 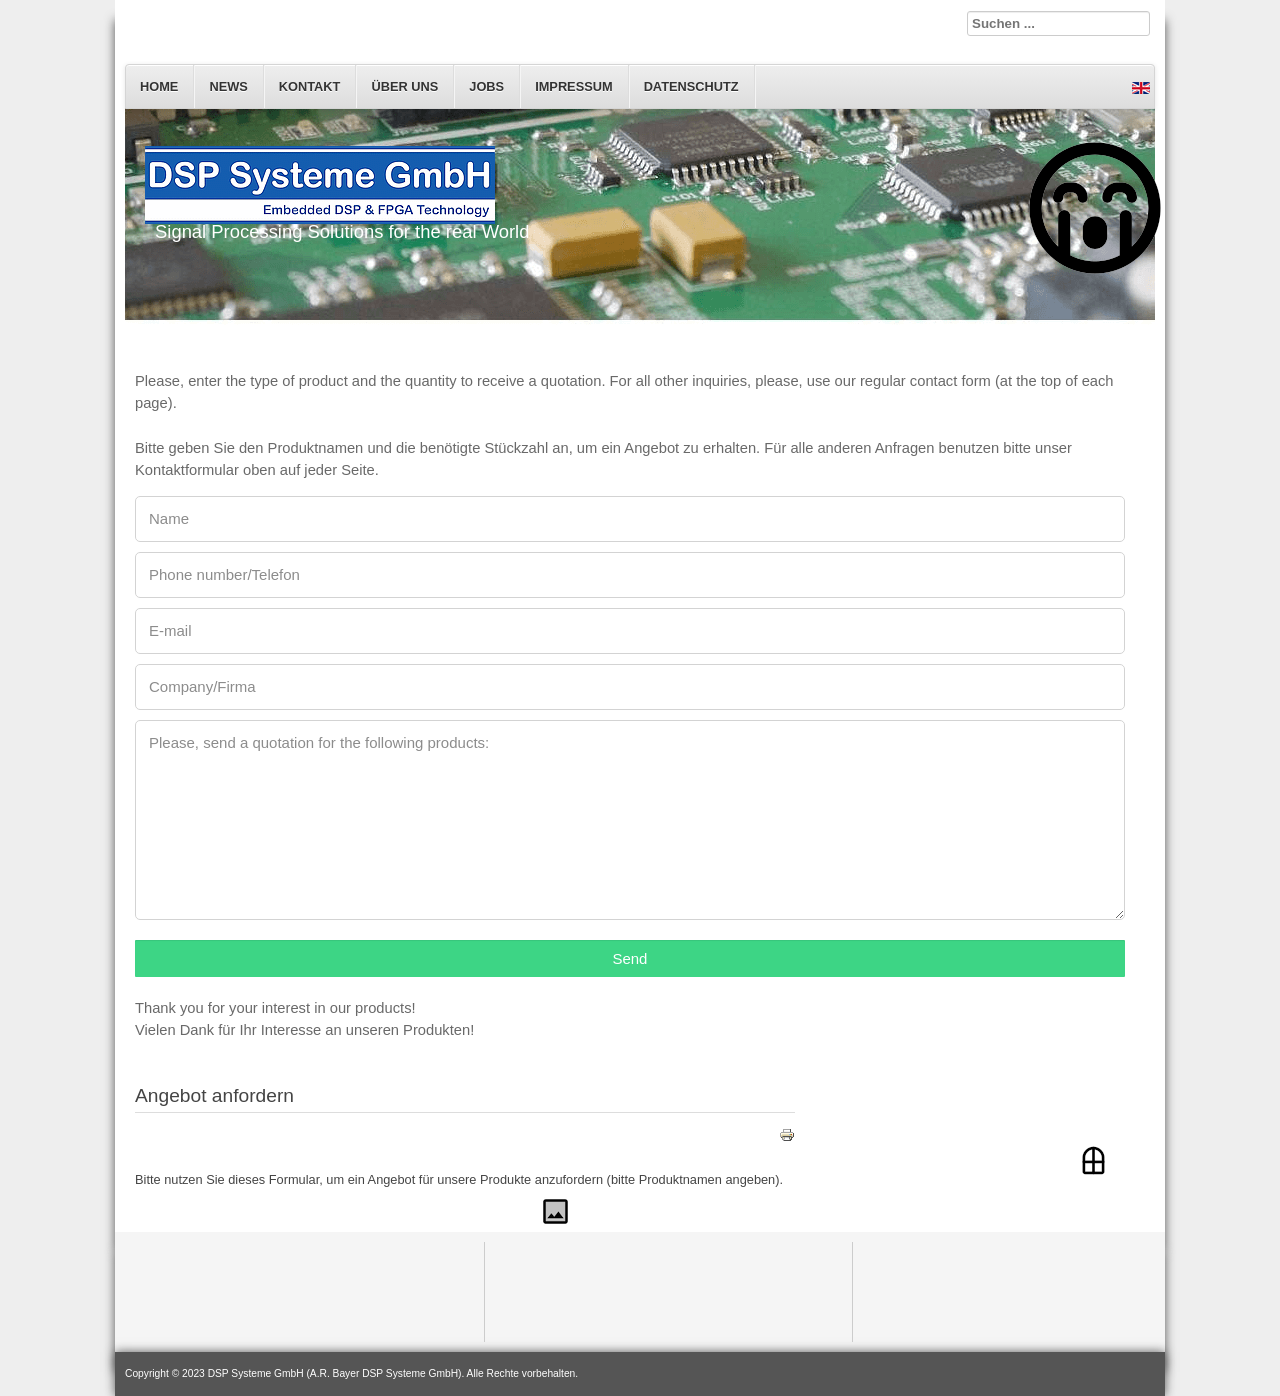 What do you see at coordinates (1093, 1160) in the screenshot?
I see `open a new window` at bounding box center [1093, 1160].